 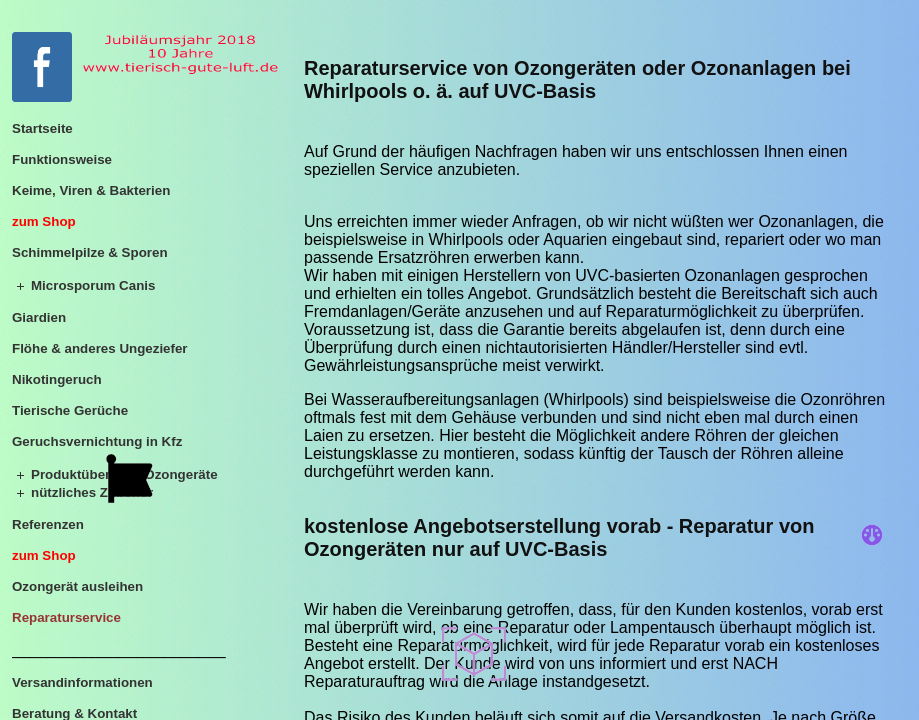 What do you see at coordinates (872, 535) in the screenshot?
I see `view dashboard or control panel` at bounding box center [872, 535].